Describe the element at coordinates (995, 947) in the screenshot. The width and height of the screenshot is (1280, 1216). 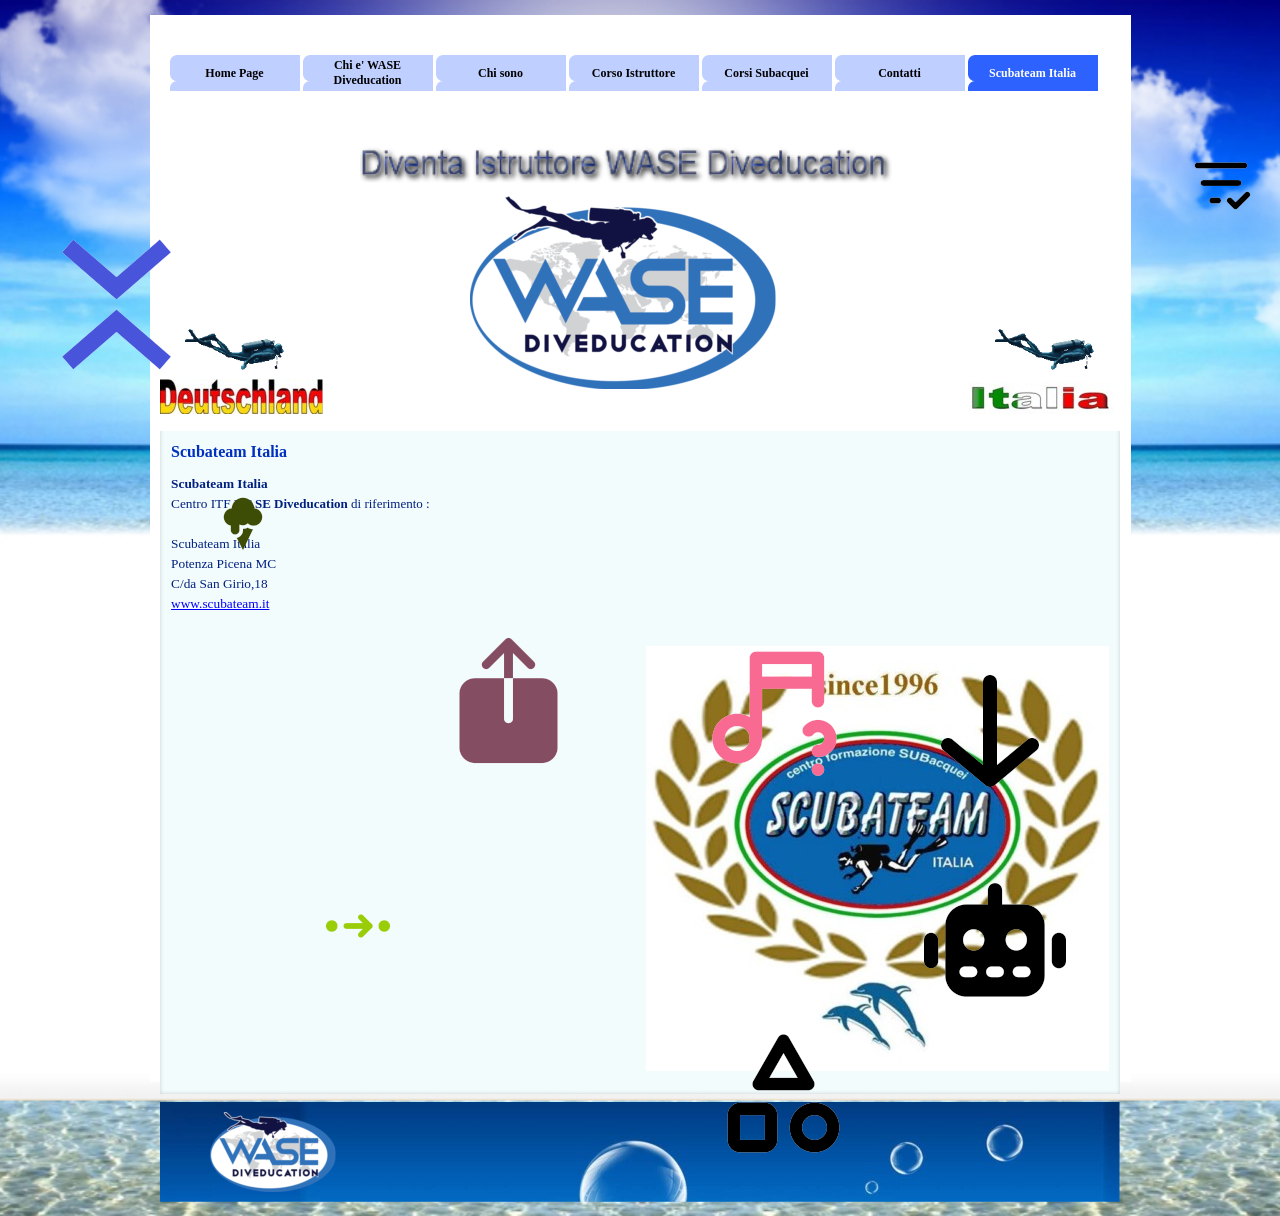
I see `access AI assistant or chatbot features` at that location.